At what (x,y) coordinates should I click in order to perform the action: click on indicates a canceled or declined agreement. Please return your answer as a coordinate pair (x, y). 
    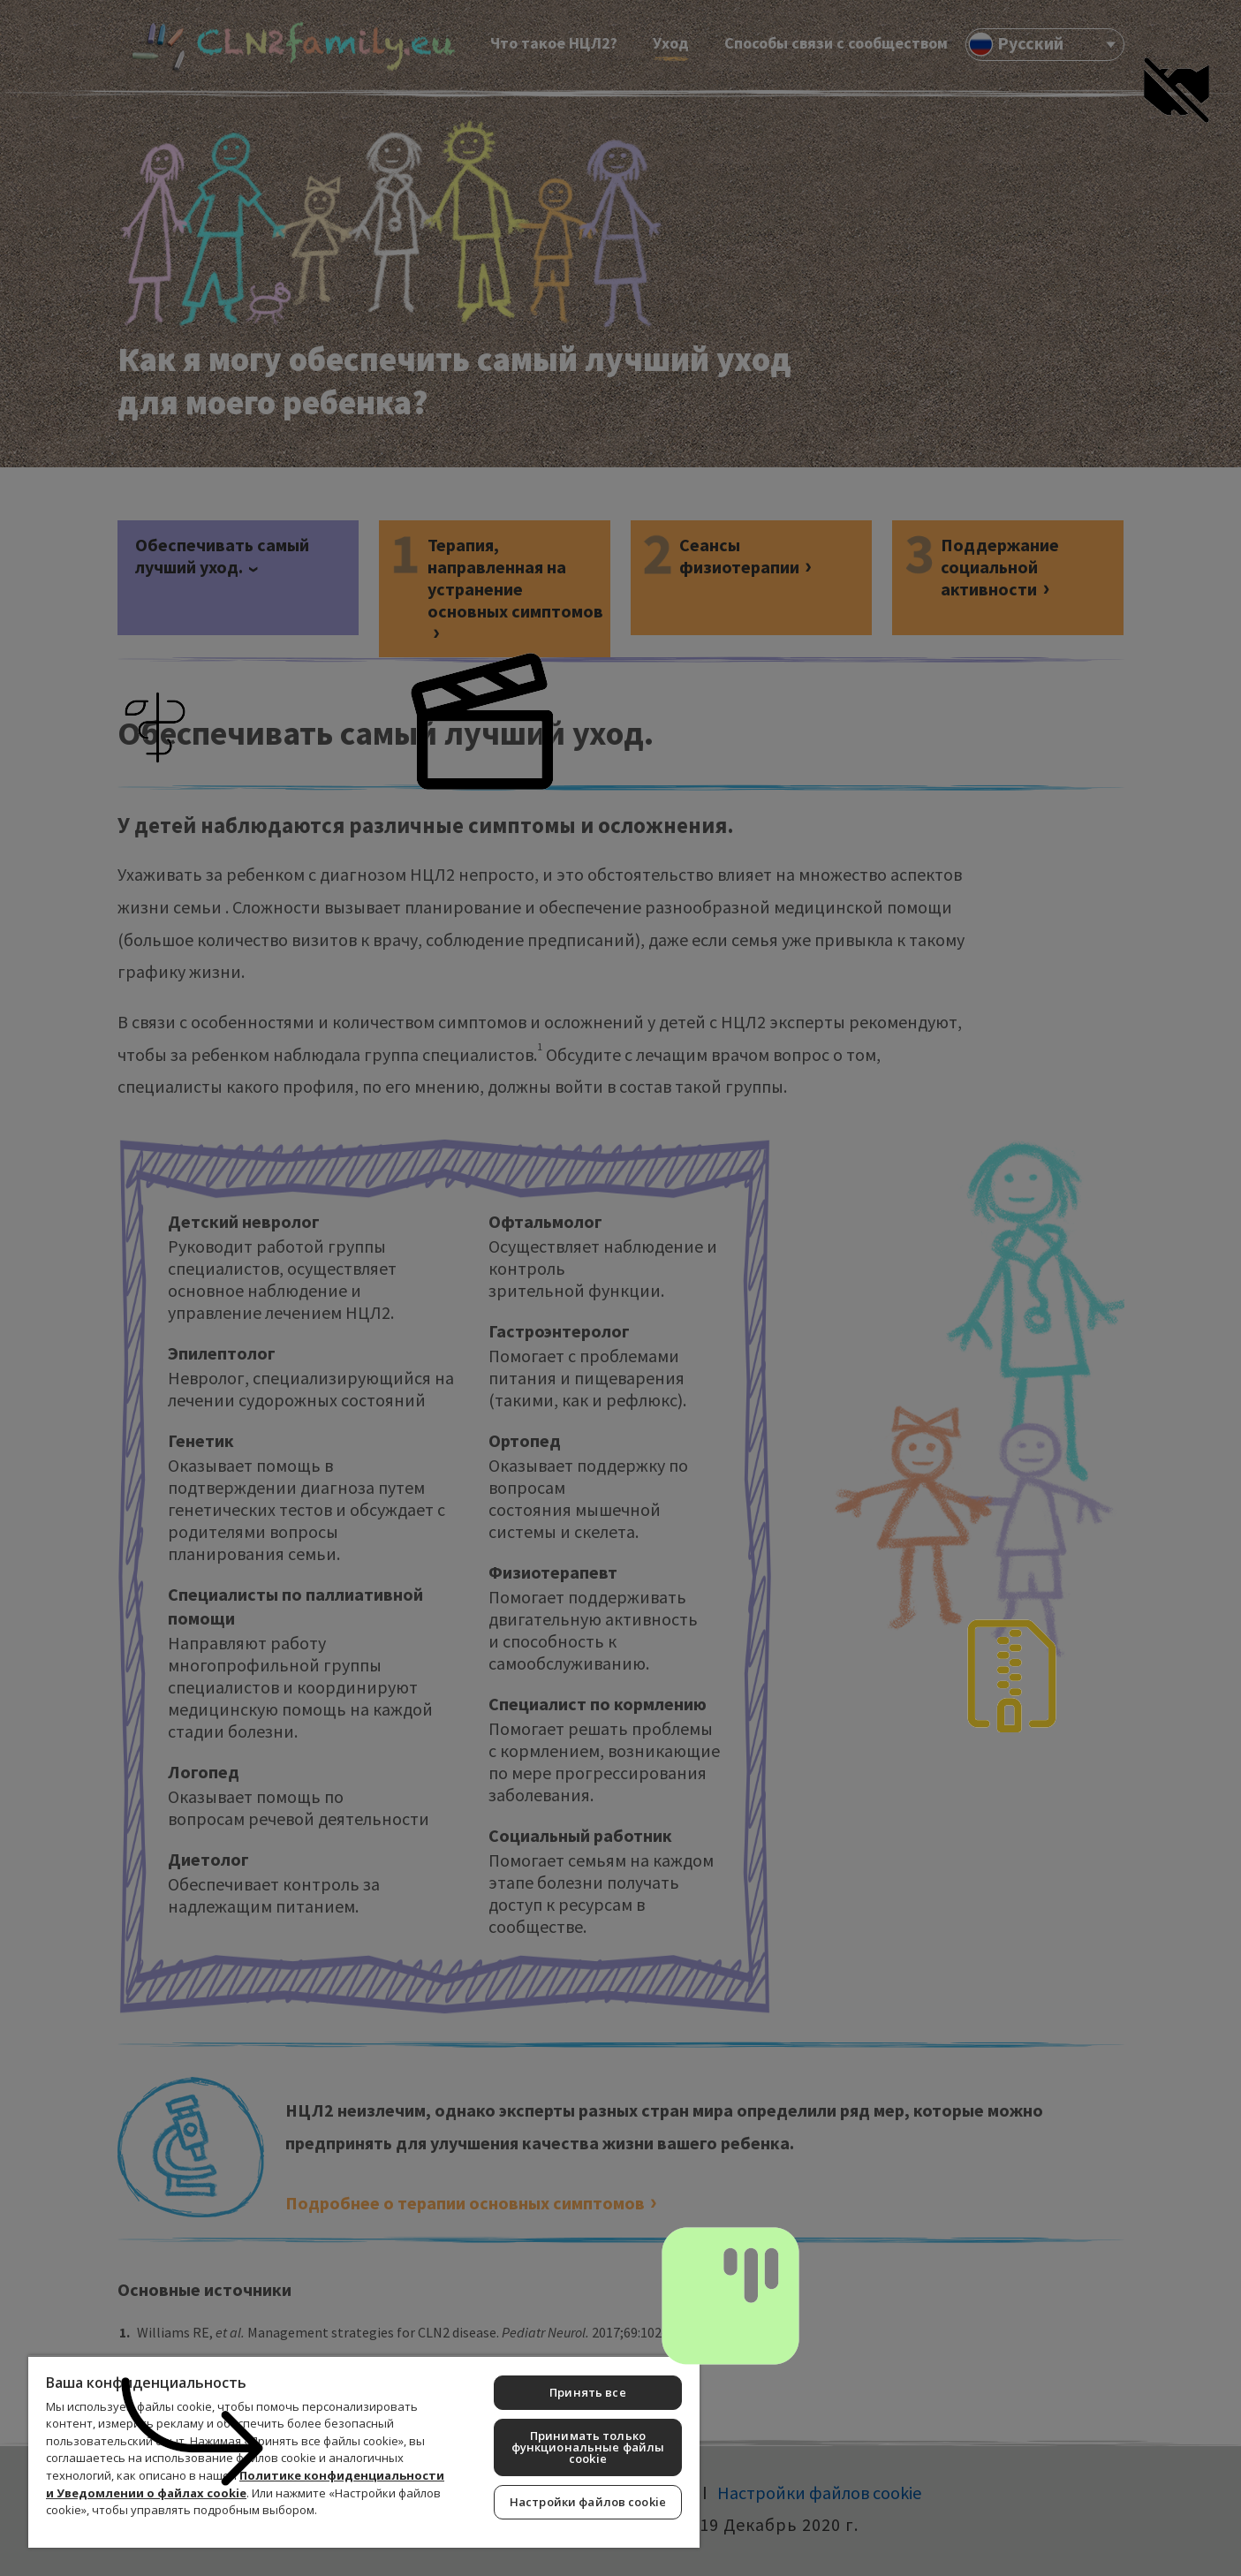
    Looking at the image, I should click on (1177, 90).